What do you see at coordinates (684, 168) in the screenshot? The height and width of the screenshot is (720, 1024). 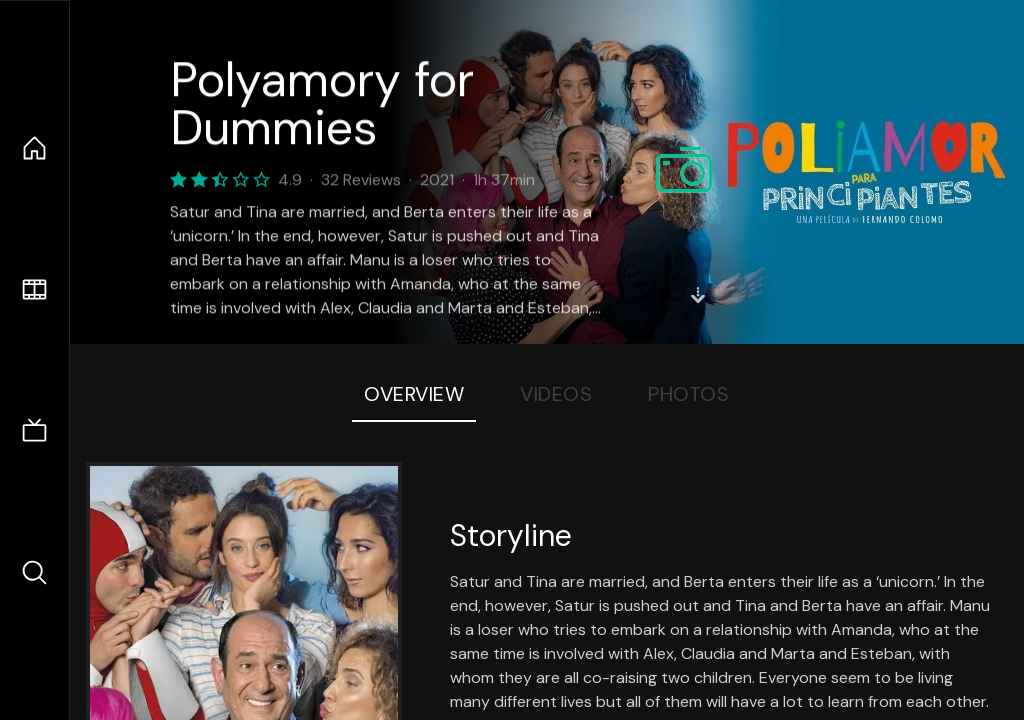 I see `open photo management app` at bounding box center [684, 168].